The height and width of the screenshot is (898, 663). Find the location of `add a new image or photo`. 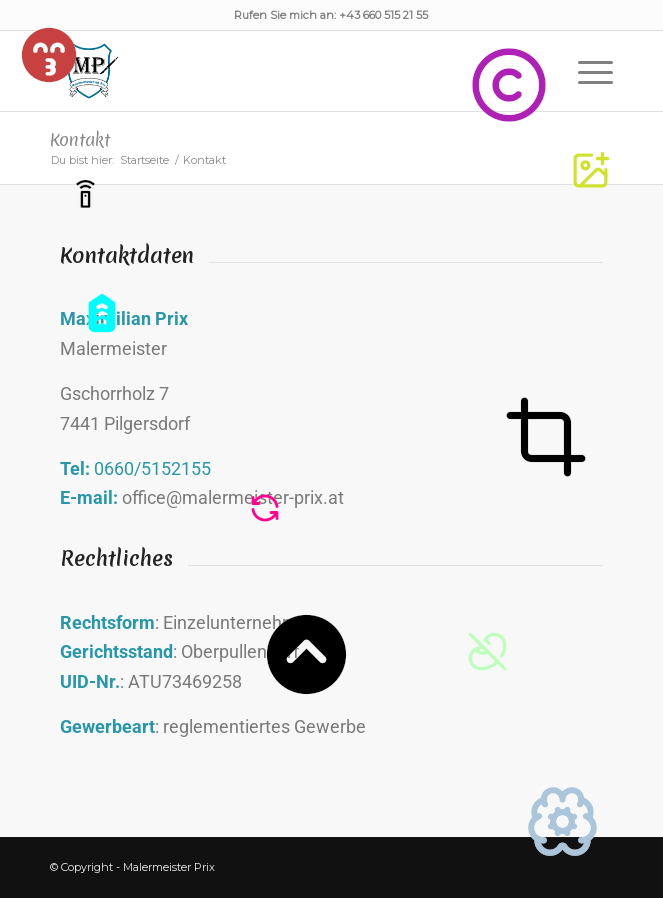

add a new image or photo is located at coordinates (590, 170).